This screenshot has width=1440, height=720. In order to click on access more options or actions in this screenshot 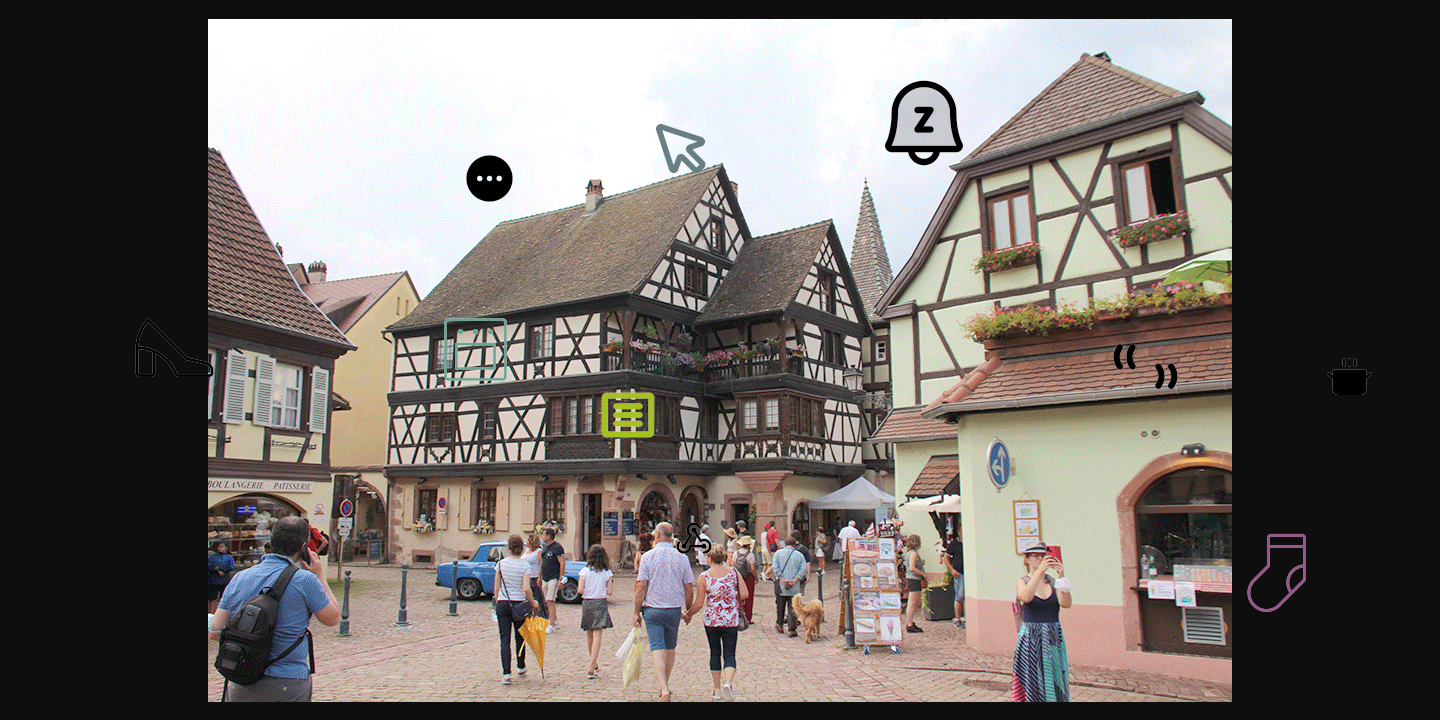, I will do `click(489, 178)`.